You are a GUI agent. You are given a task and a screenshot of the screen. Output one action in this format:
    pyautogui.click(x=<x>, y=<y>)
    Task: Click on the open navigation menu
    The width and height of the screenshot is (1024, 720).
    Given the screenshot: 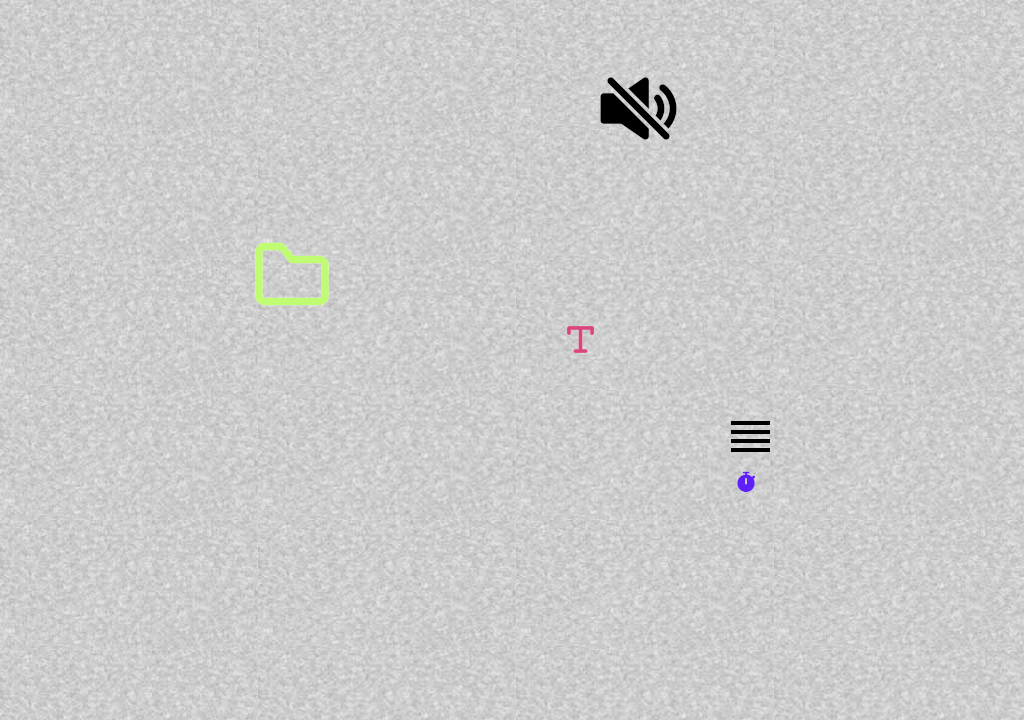 What is the action you would take?
    pyautogui.click(x=750, y=436)
    